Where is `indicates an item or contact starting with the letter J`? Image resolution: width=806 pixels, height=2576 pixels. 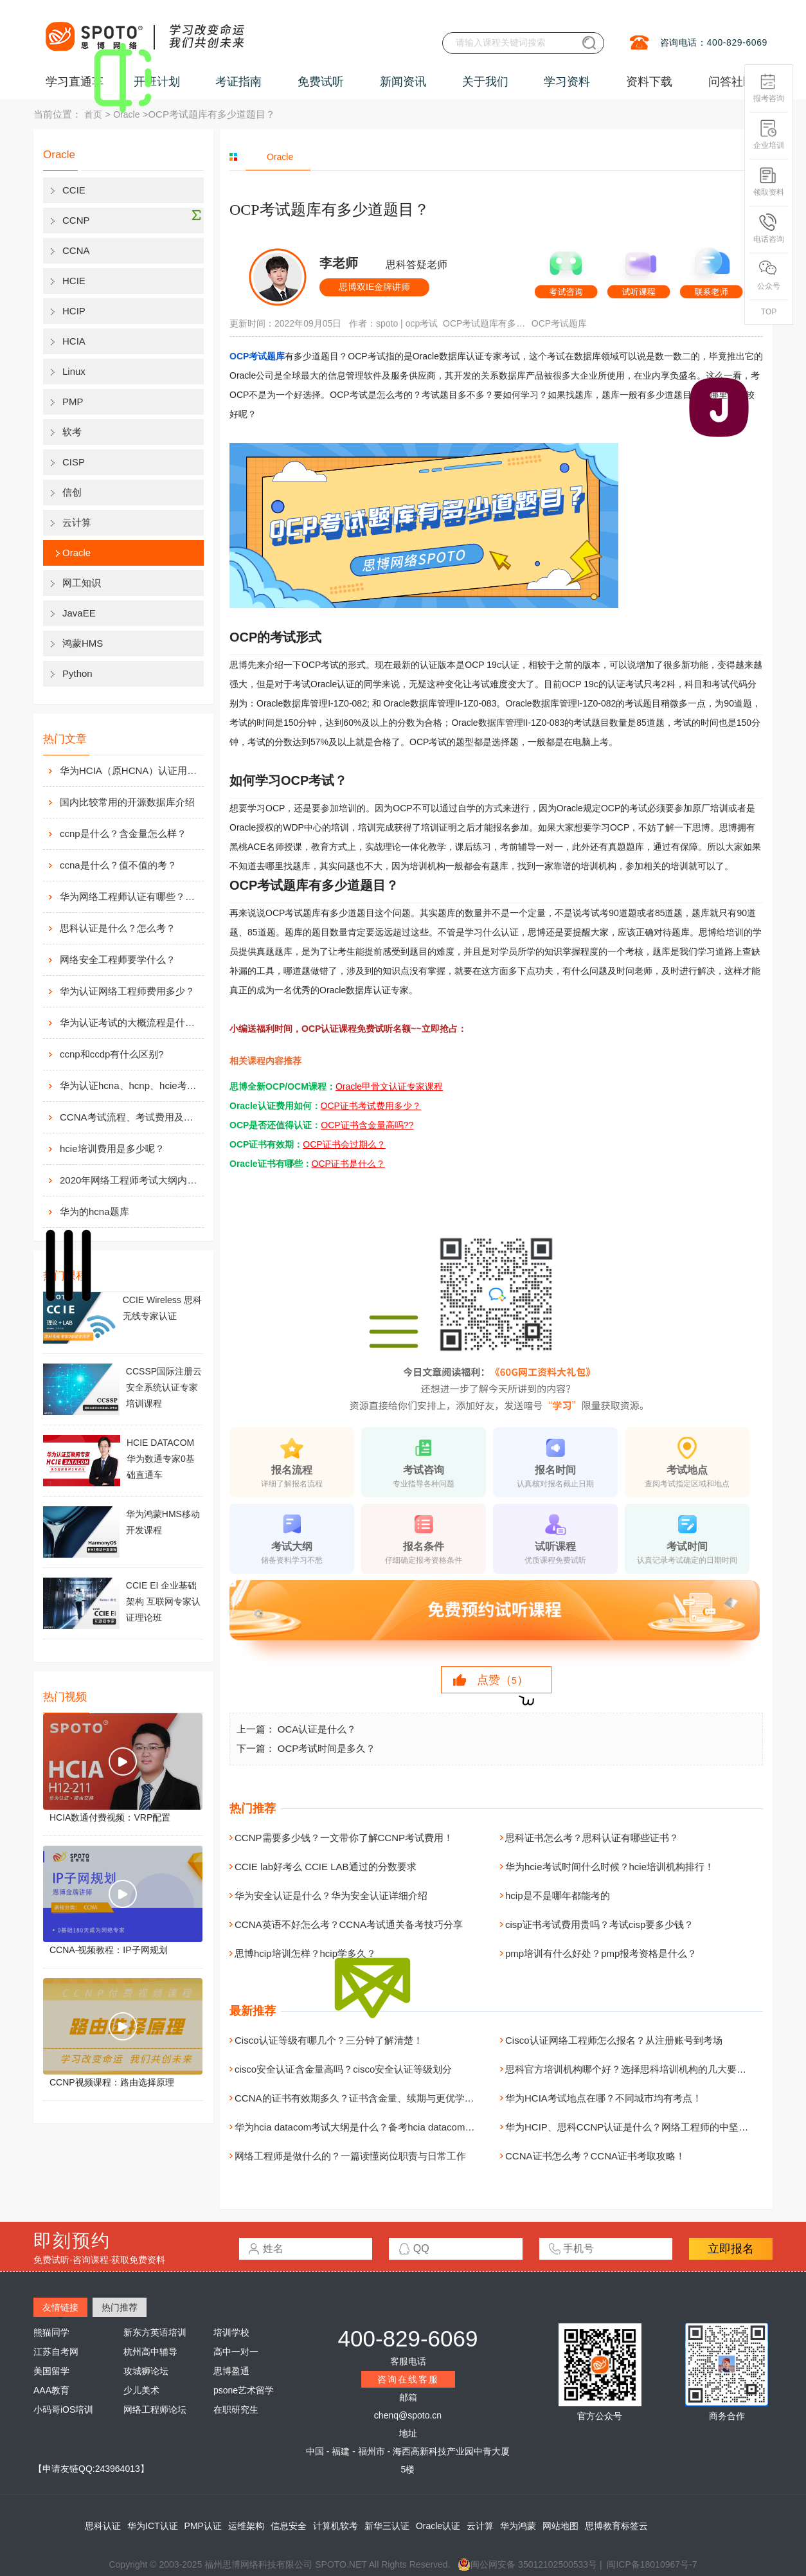 indicates an item or contact starting with the letter J is located at coordinates (719, 407).